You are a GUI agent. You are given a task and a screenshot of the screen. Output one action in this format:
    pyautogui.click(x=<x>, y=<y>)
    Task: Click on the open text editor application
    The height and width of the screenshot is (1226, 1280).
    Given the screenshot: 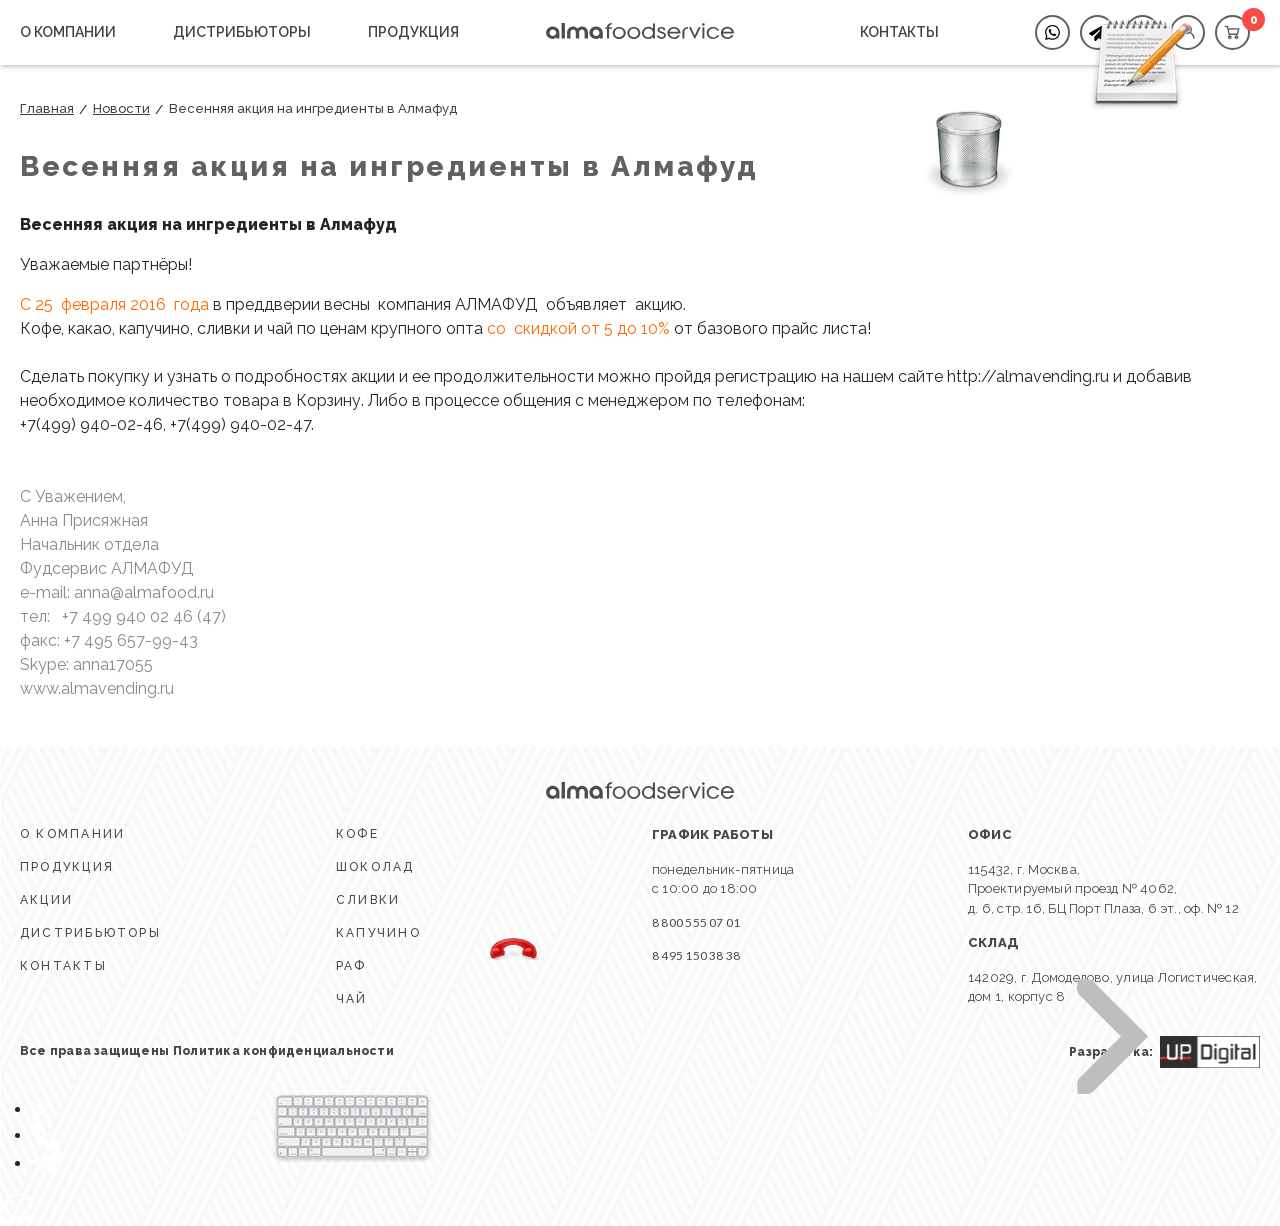 What is the action you would take?
    pyautogui.click(x=1140, y=59)
    